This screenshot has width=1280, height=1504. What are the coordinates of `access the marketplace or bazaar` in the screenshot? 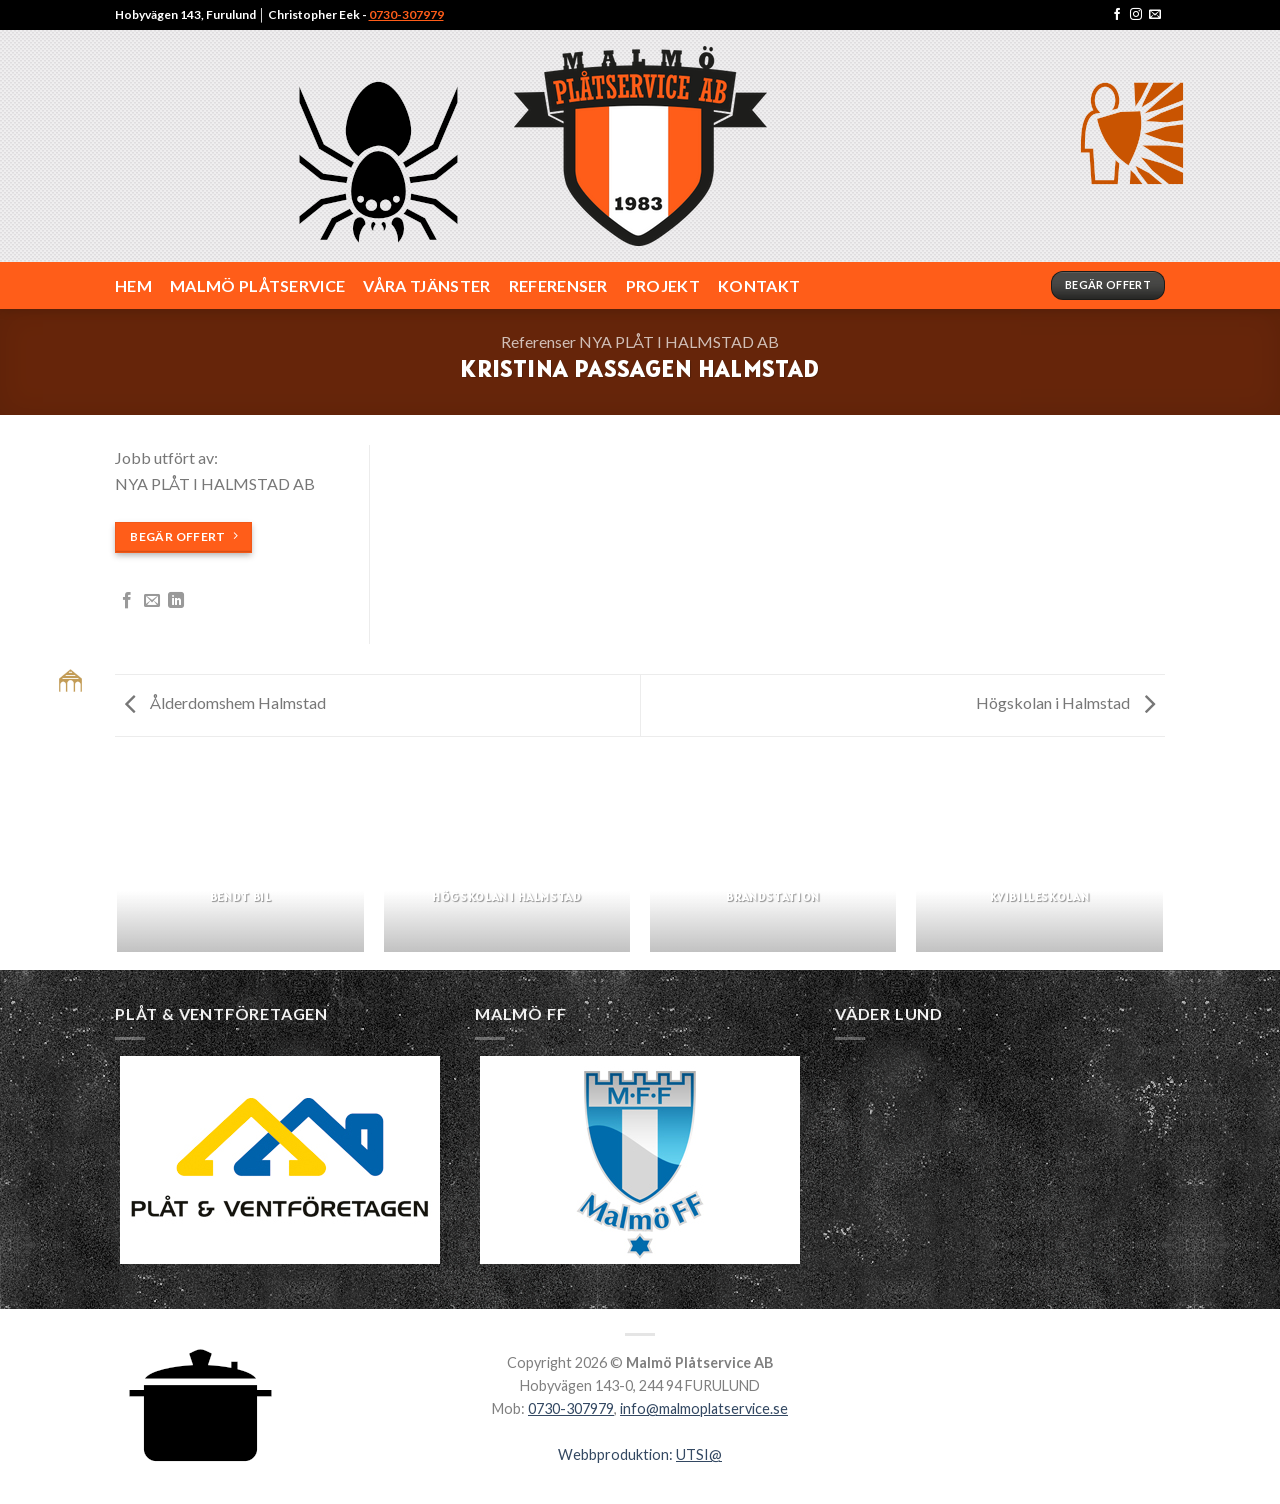 It's located at (70, 680).